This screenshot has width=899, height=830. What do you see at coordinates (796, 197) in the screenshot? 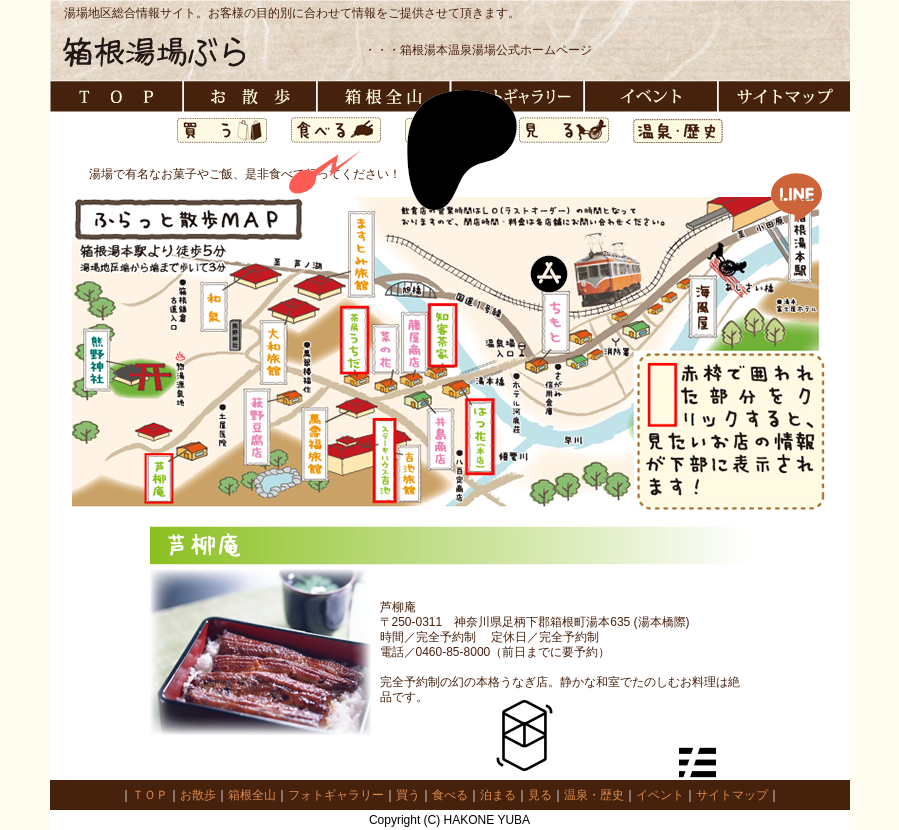
I see `open LINE messaging app` at bounding box center [796, 197].